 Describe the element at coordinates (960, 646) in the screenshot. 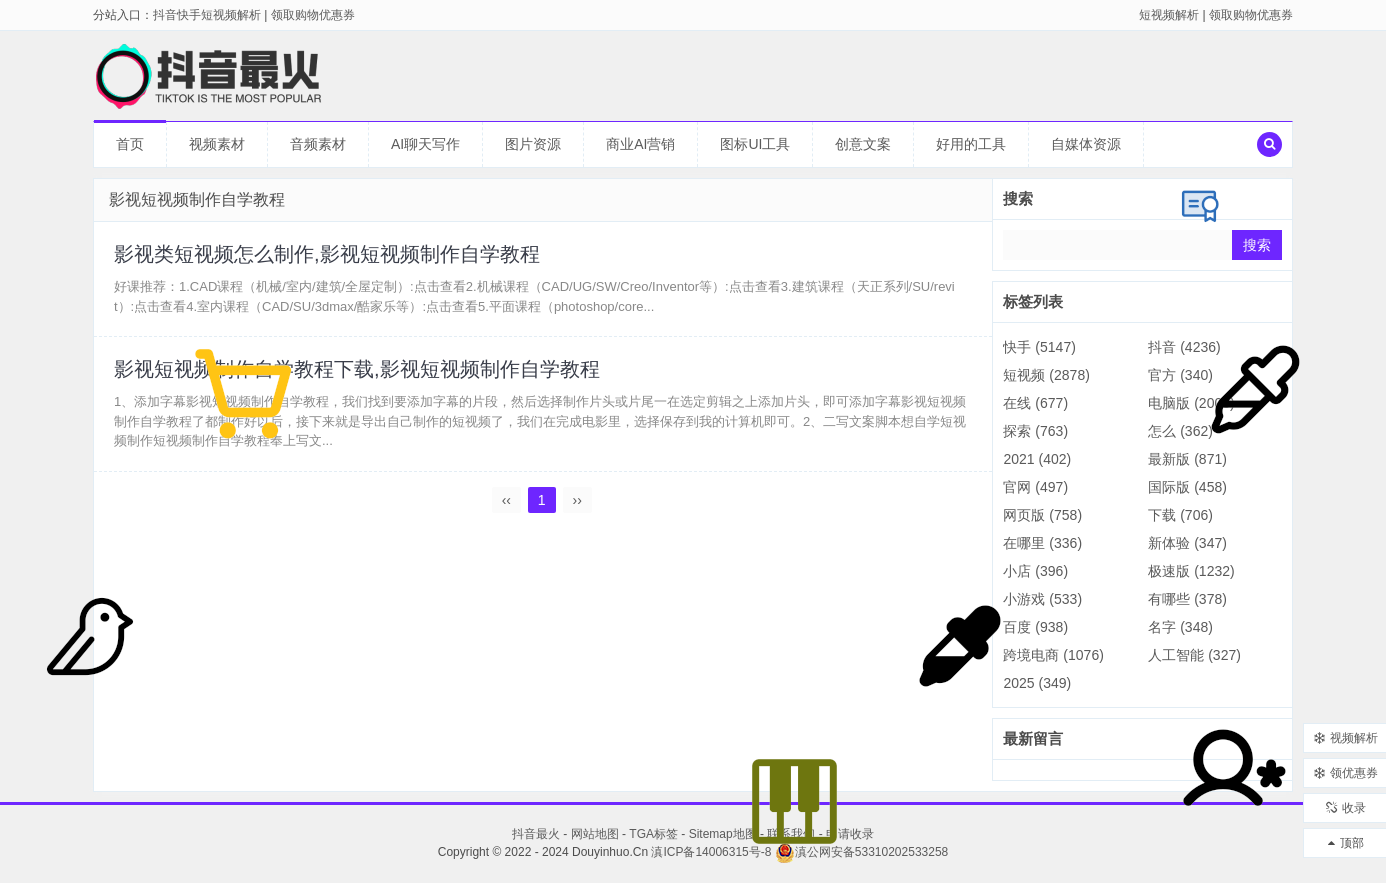

I see `pick a color from the canvas` at that location.